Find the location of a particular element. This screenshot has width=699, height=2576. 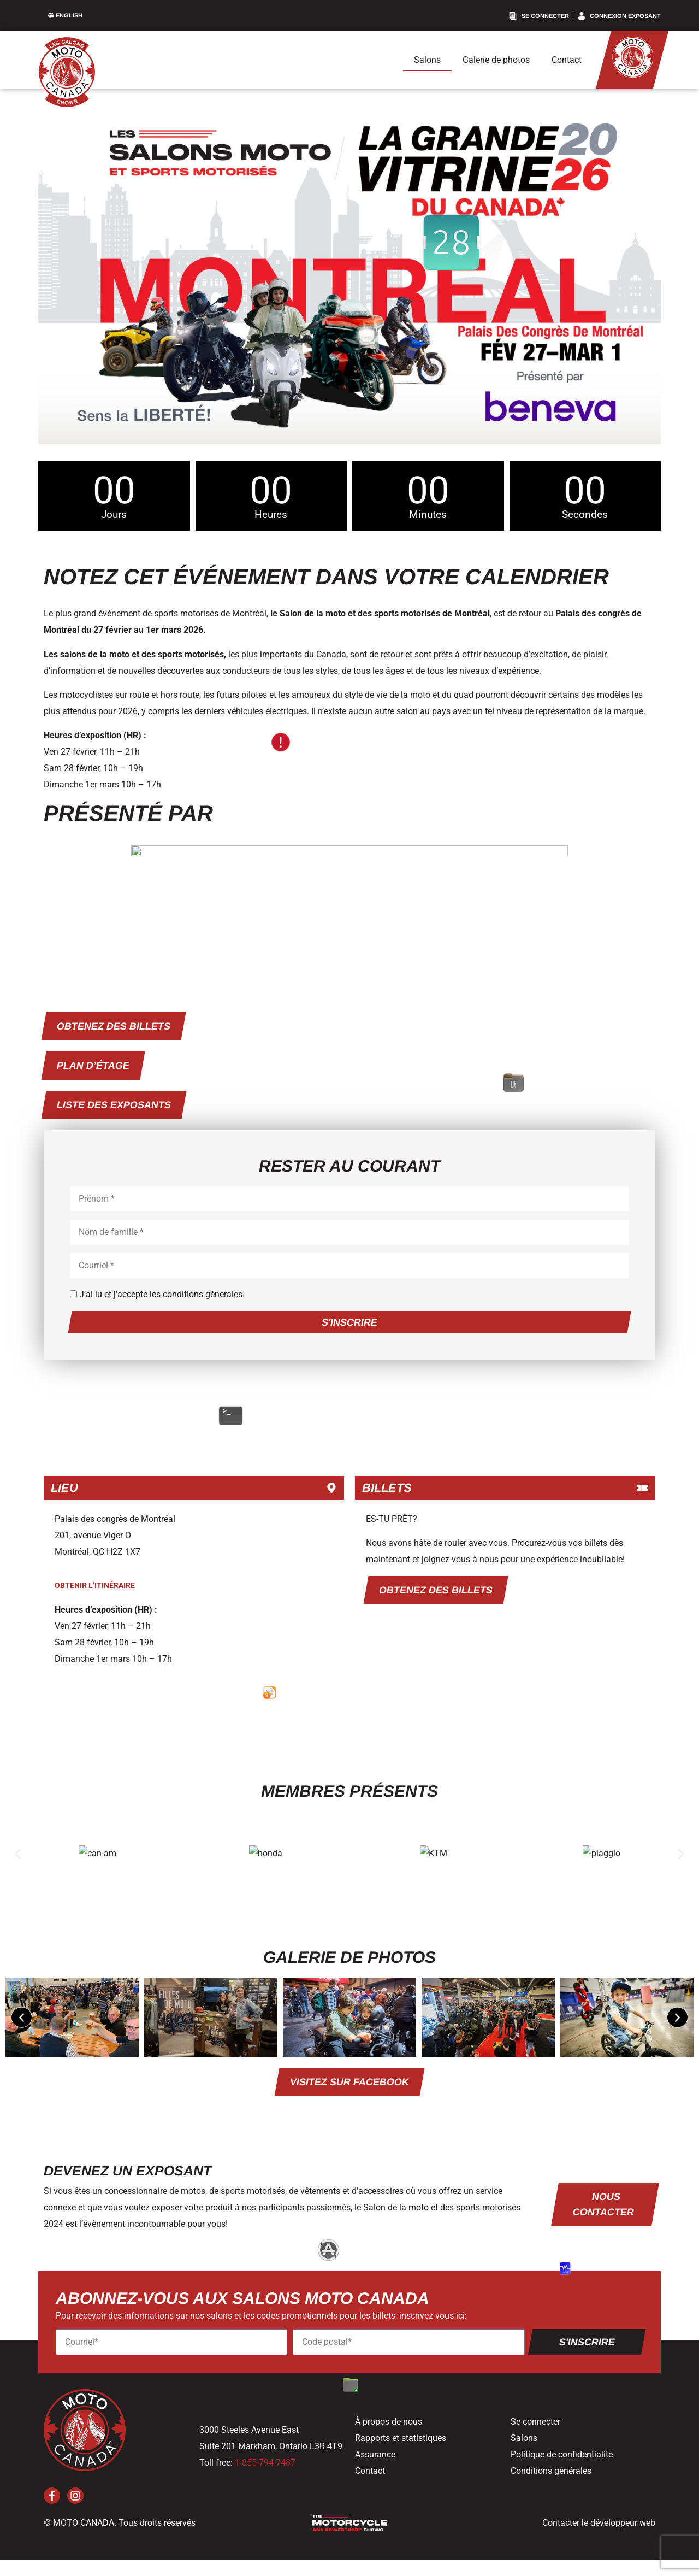

indicates important or critical status is located at coordinates (281, 742).